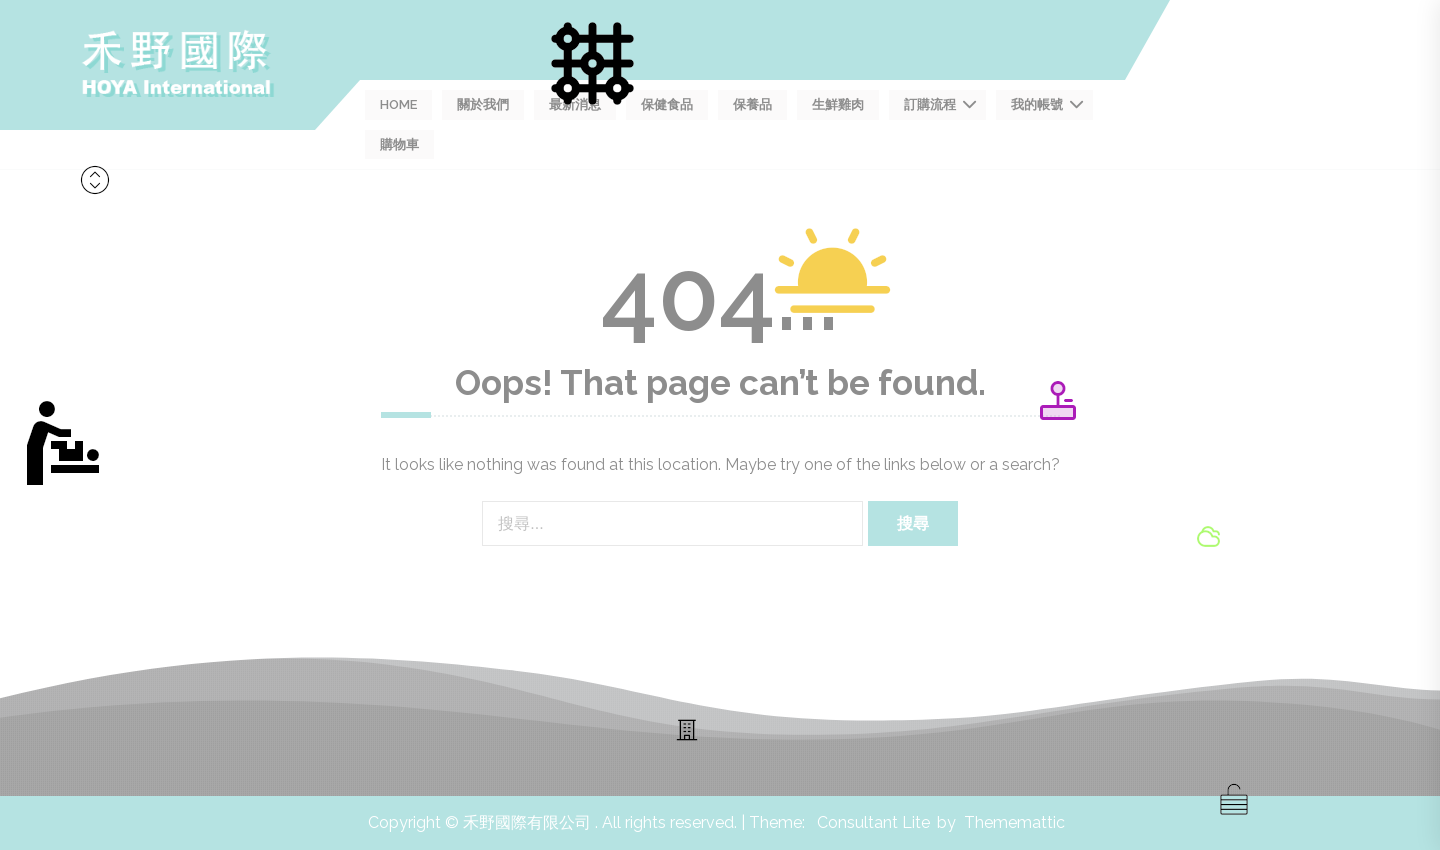 This screenshot has width=1440, height=850. I want to click on indicates cloudy weather conditions, so click(1208, 536).